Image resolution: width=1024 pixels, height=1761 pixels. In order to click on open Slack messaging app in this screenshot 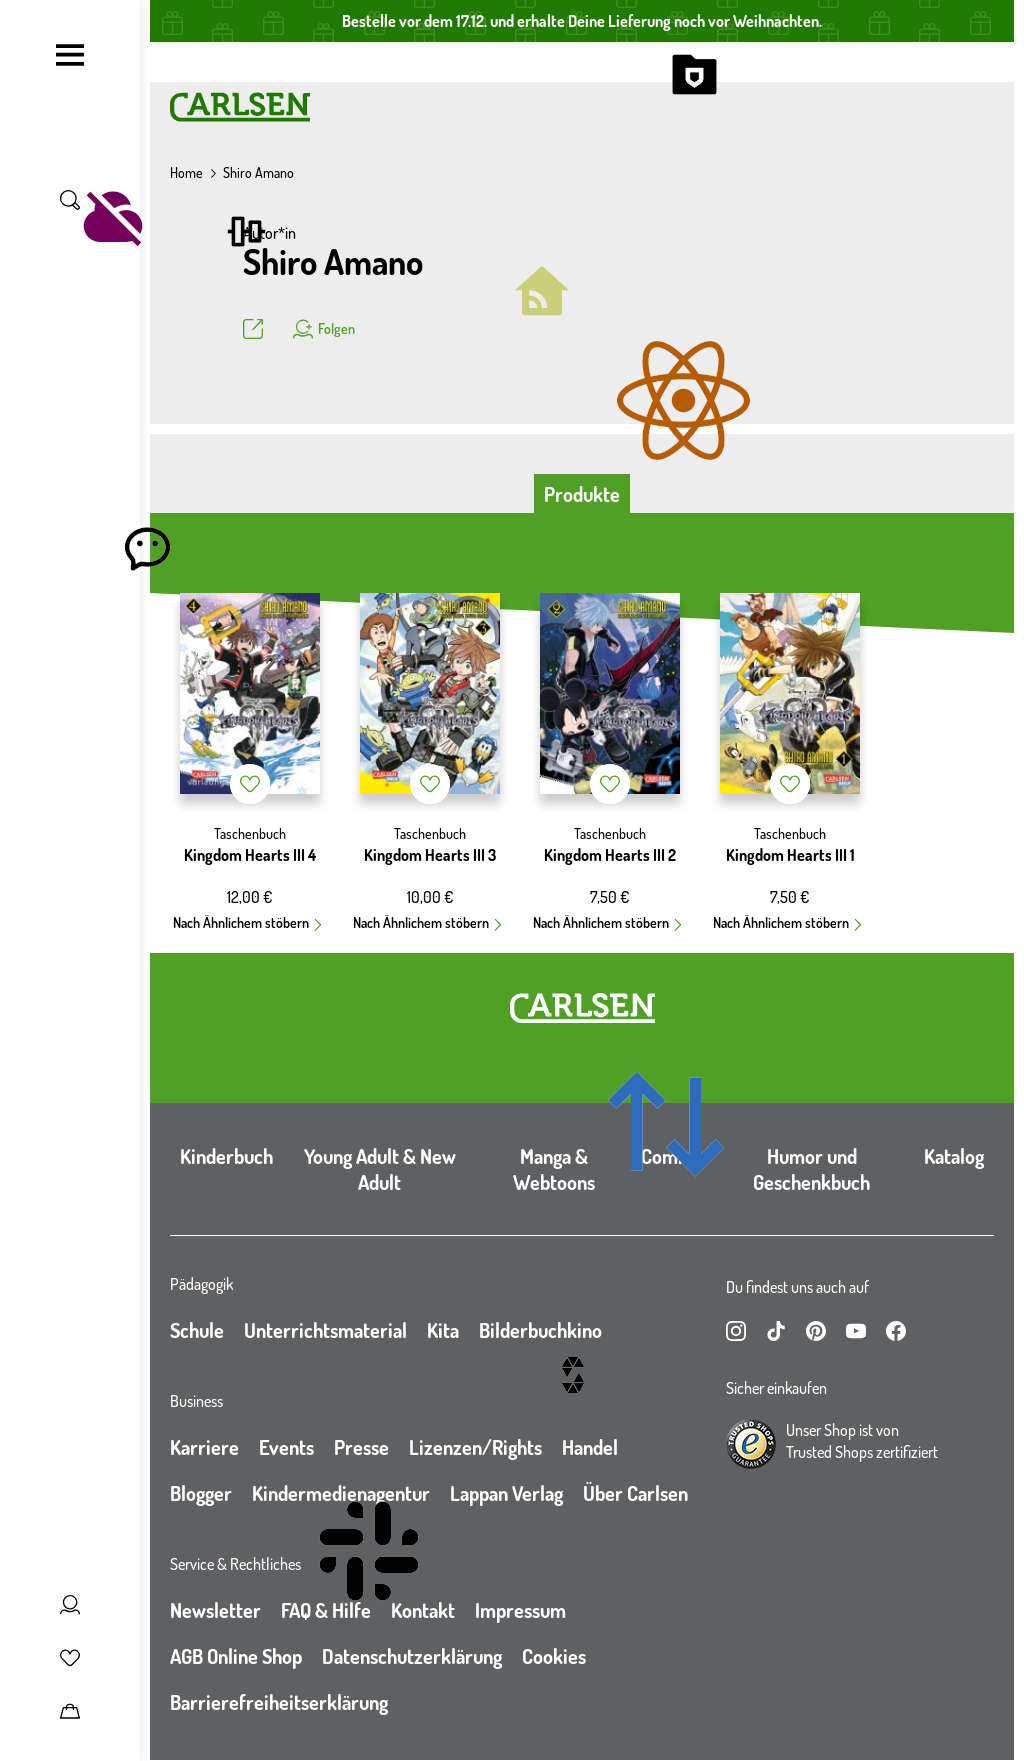, I will do `click(369, 1551)`.